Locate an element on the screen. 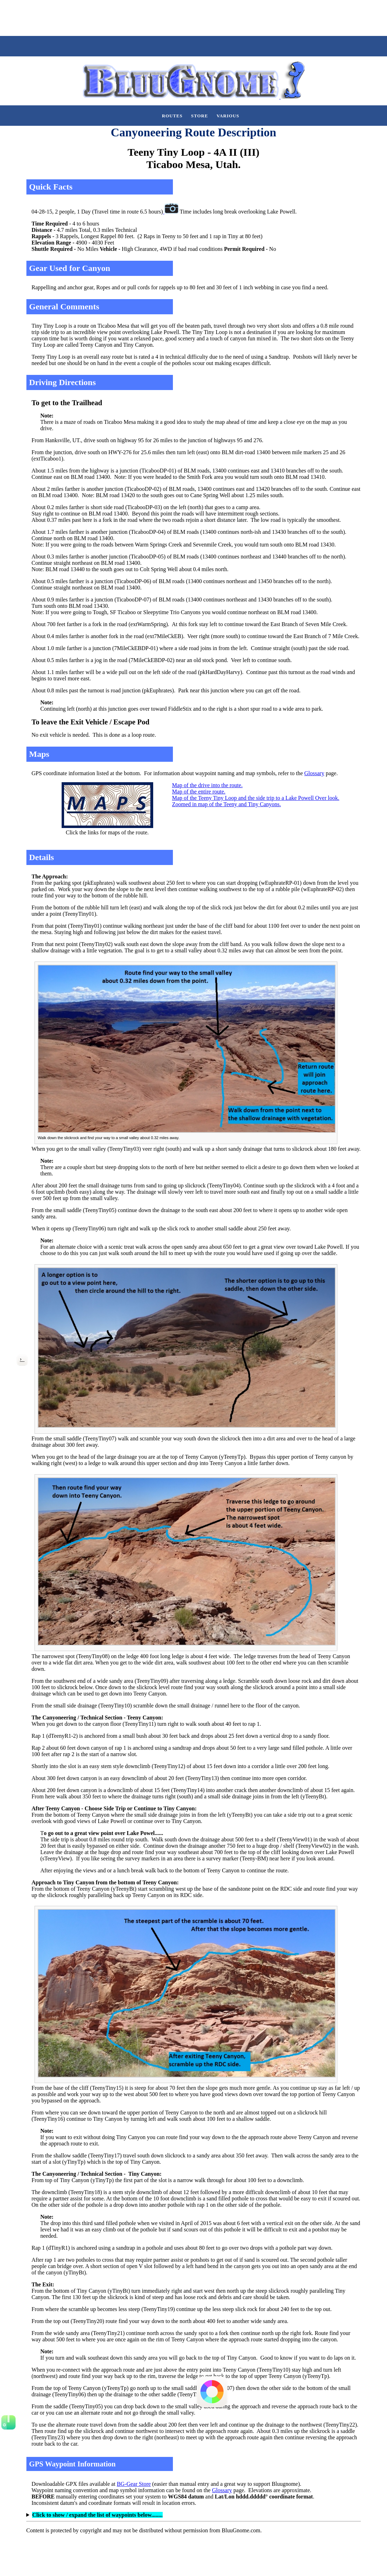 The width and height of the screenshot is (387, 2576). open yast software group manager is located at coordinates (8, 2422).